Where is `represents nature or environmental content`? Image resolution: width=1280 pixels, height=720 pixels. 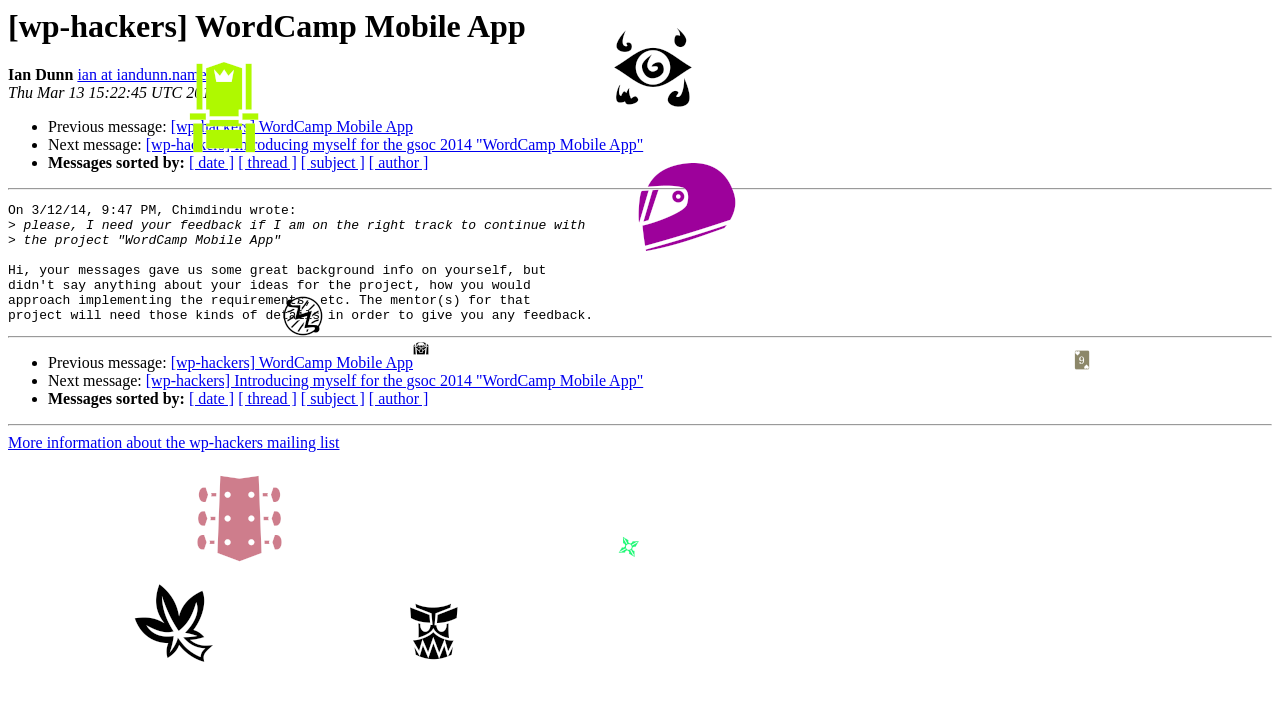 represents nature or environmental content is located at coordinates (173, 623).